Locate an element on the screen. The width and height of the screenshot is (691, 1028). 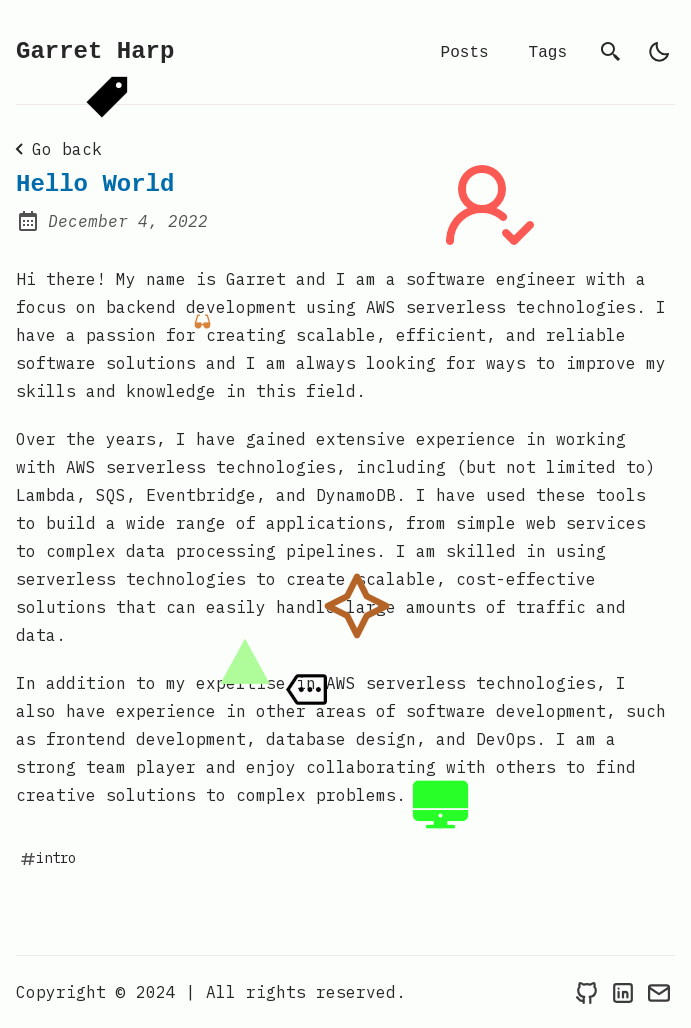
toggle sun protection or outdoor mode is located at coordinates (202, 321).